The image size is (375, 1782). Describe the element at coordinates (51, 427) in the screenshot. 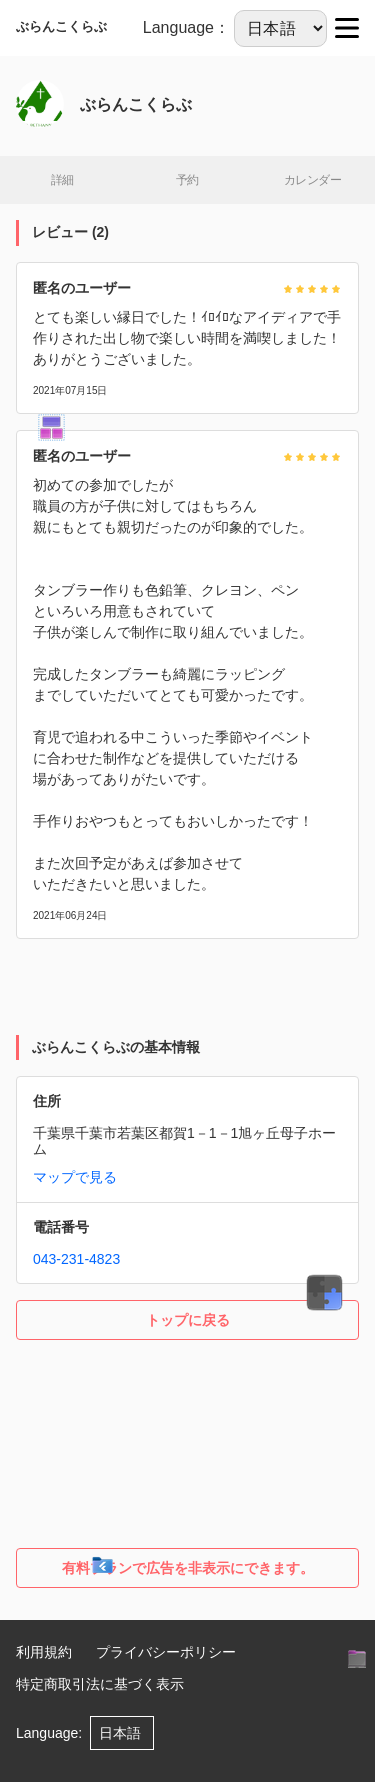

I see `select all items in the current view` at that location.